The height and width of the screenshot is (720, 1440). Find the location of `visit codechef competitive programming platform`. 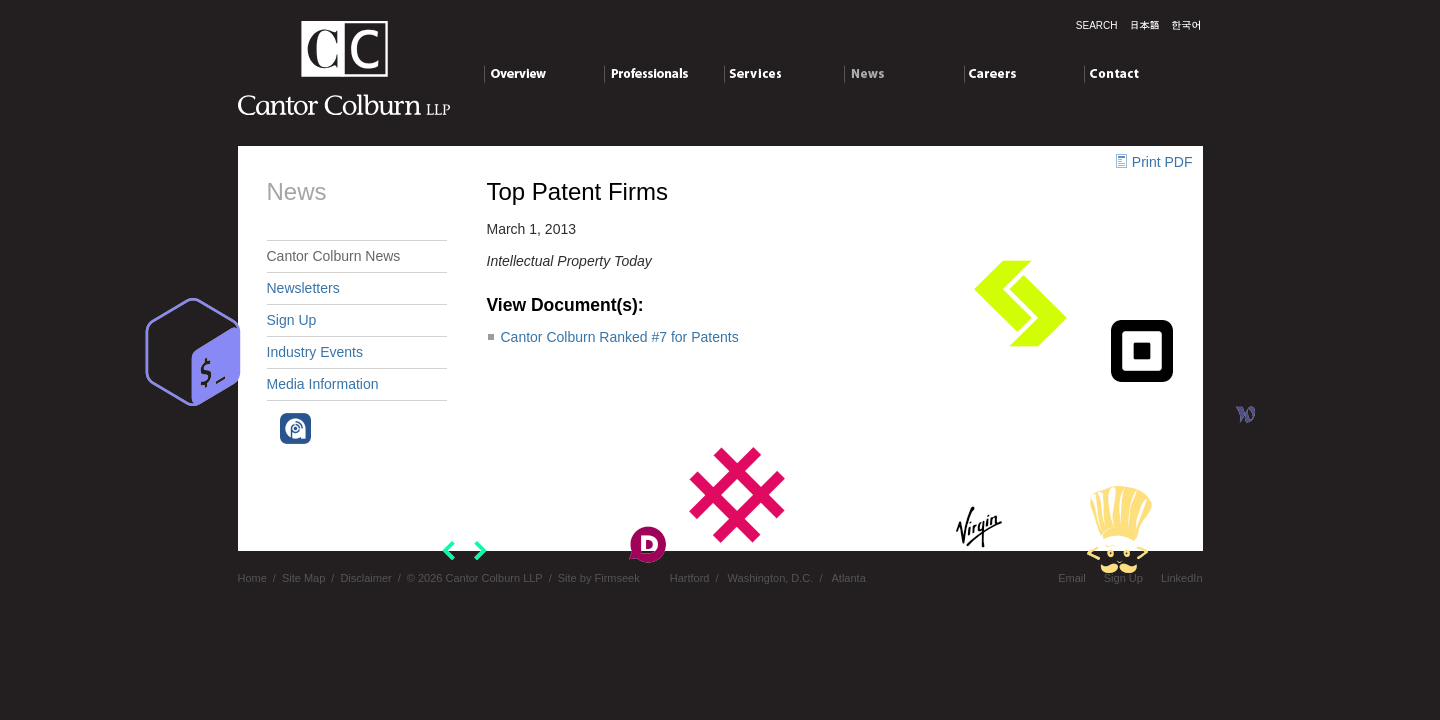

visit codechef competitive programming platform is located at coordinates (1119, 529).